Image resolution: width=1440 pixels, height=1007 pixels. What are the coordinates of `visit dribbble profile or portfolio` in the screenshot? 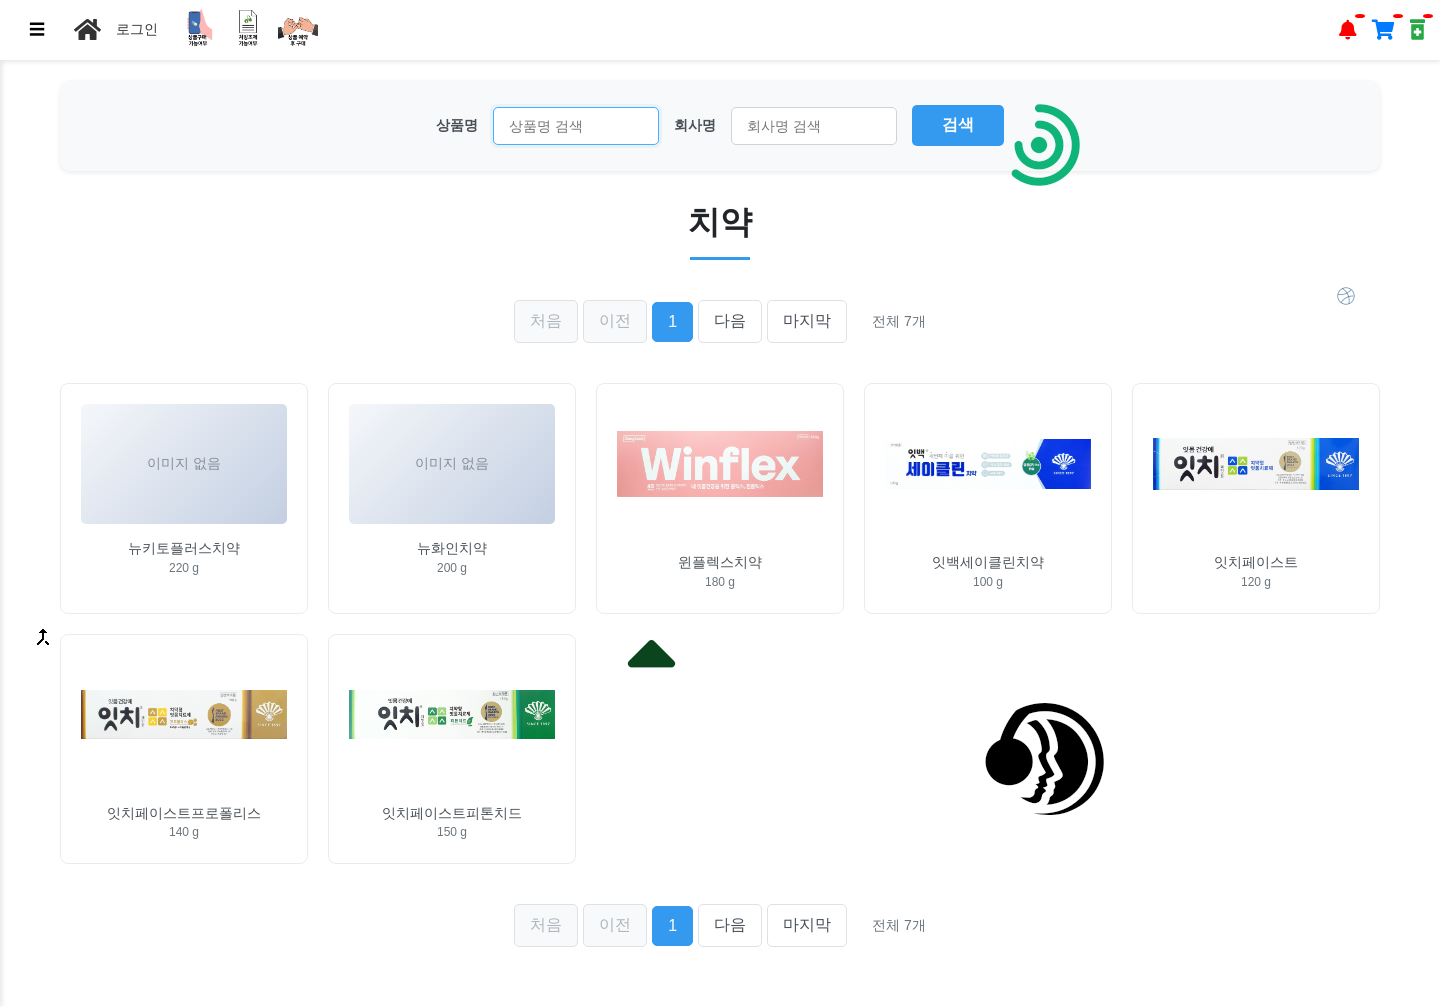 It's located at (1346, 296).